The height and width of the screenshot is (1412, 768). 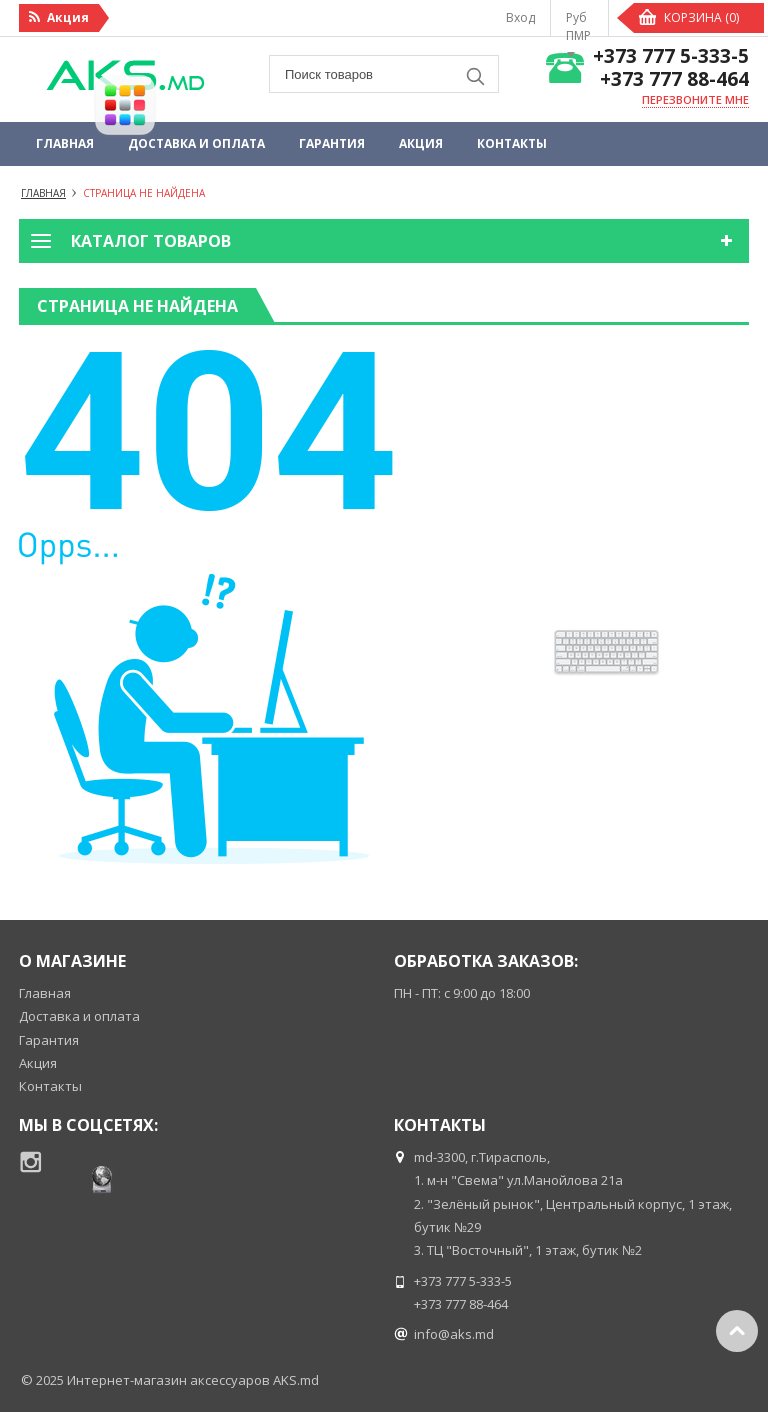 I want to click on open the app launcher to view all applications, so click(x=125, y=105).